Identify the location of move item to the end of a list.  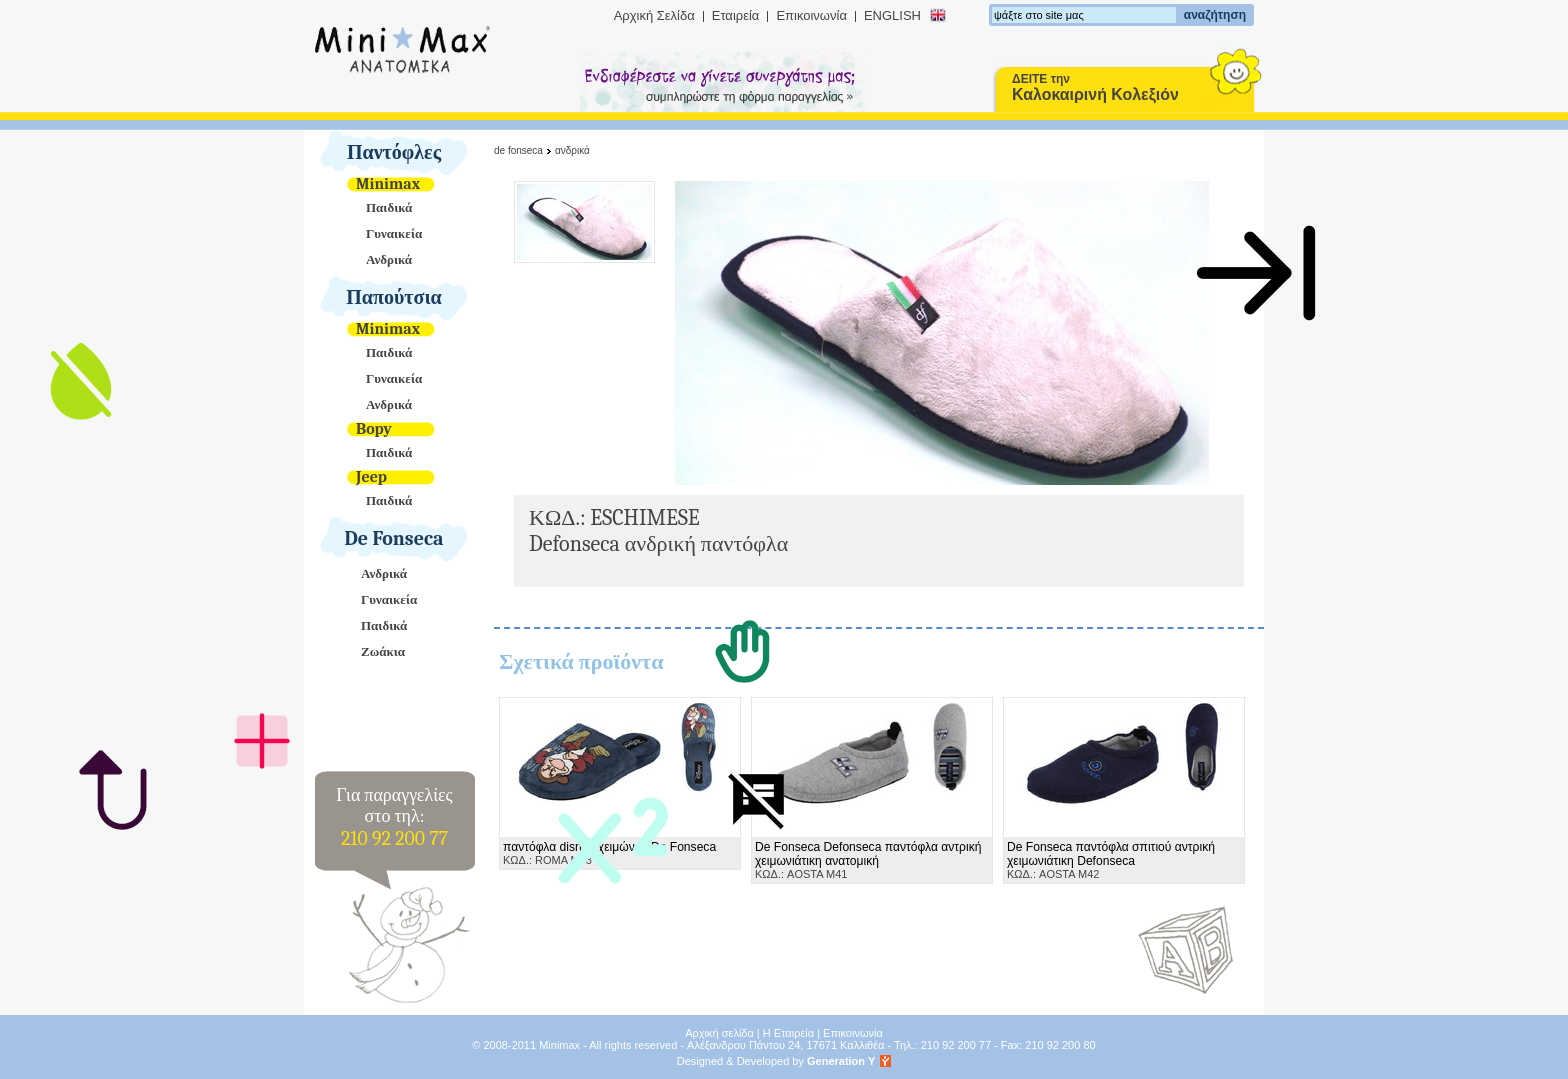
(1256, 273).